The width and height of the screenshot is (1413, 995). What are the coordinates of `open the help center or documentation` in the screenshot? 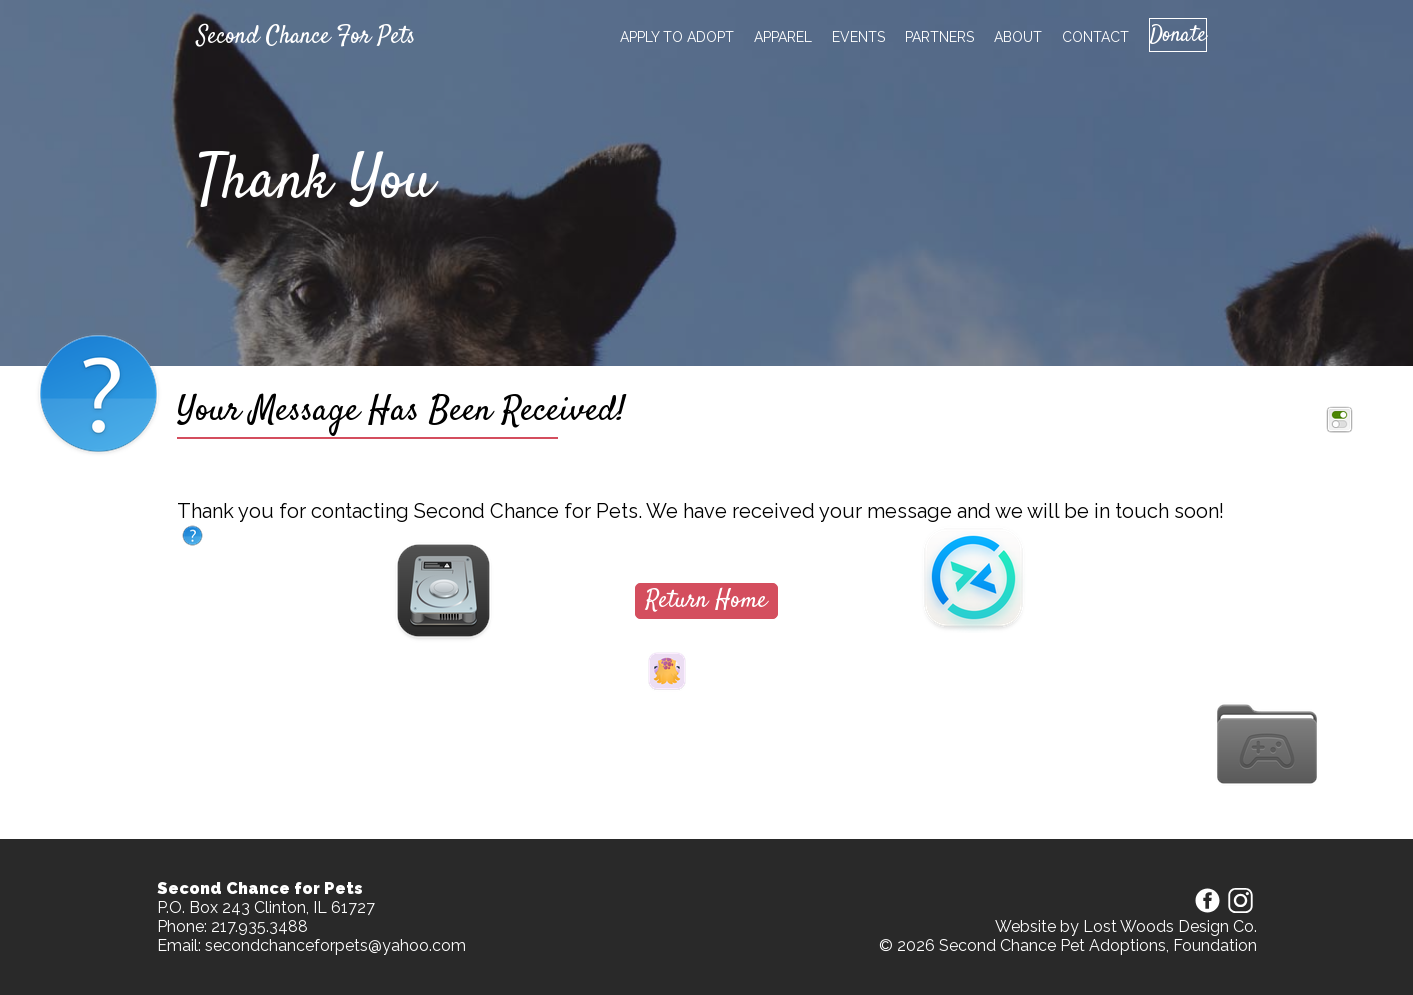 It's located at (98, 393).